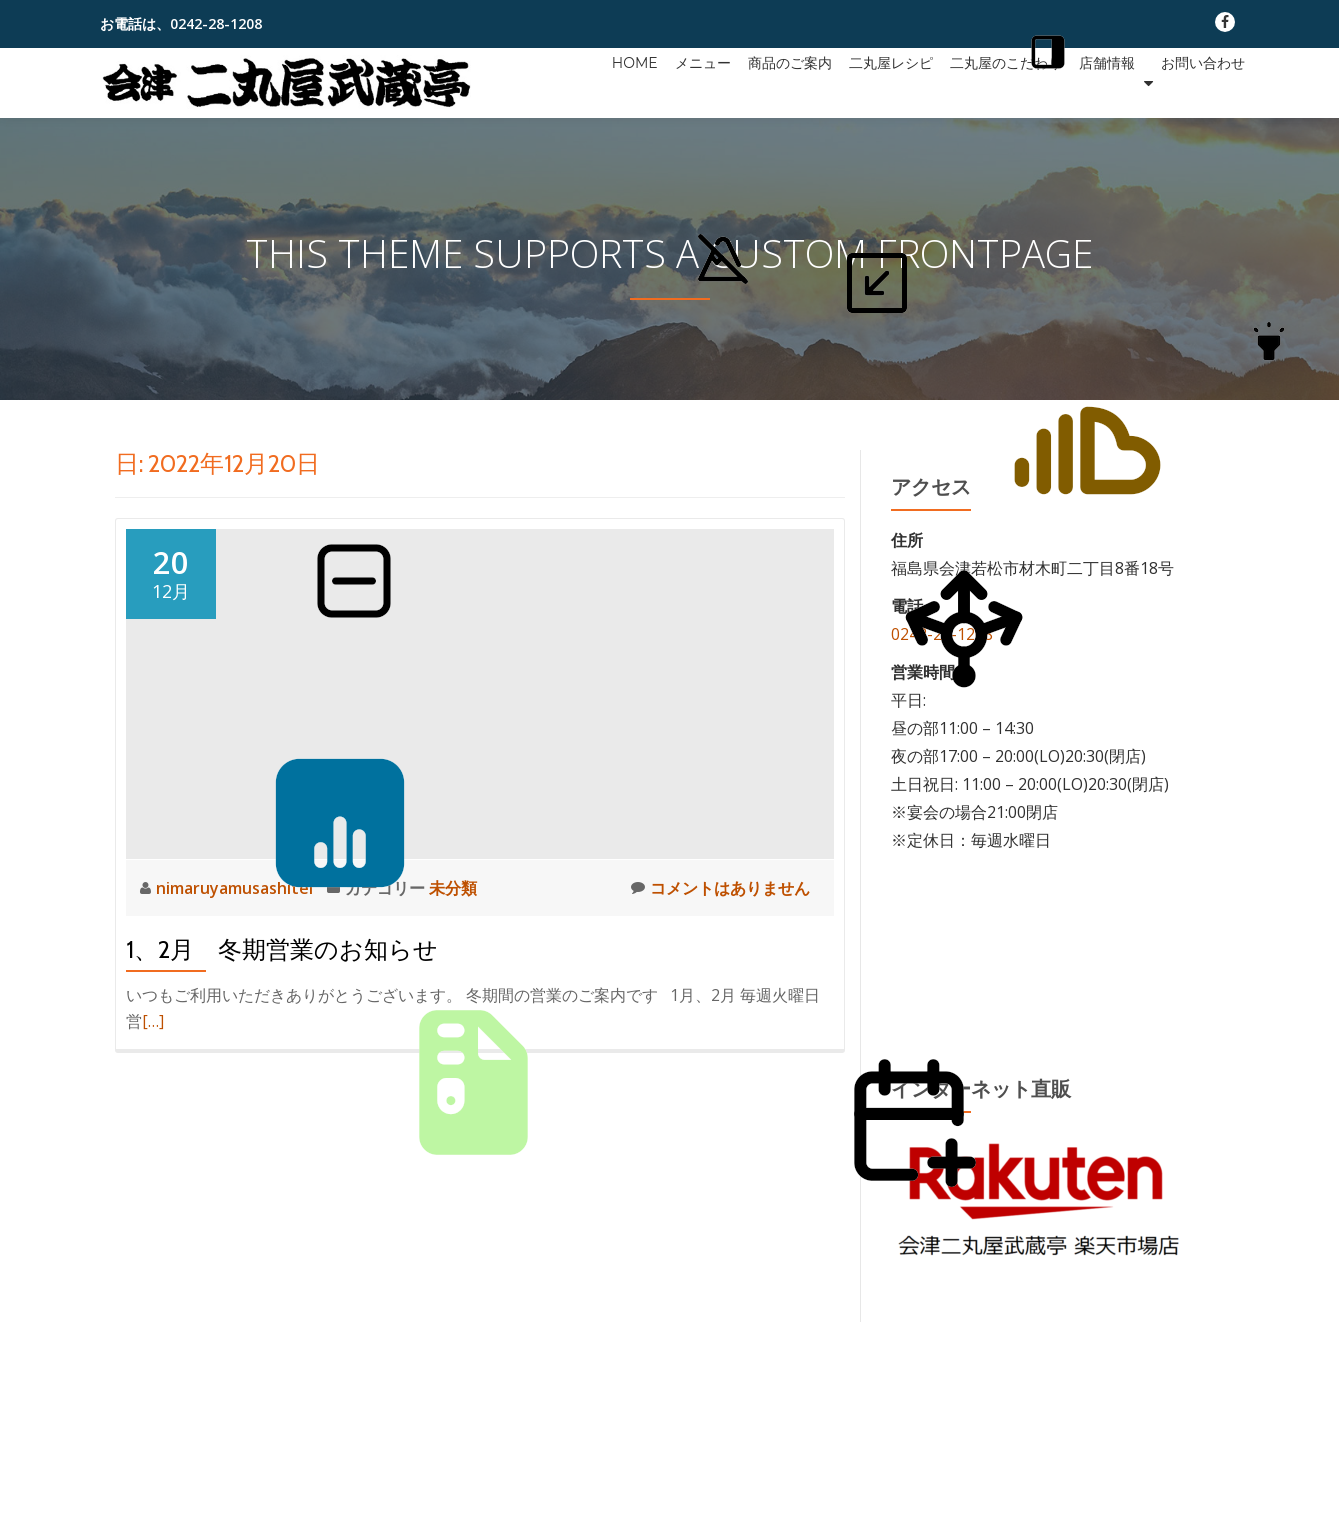 The image size is (1339, 1519). Describe the element at coordinates (1048, 52) in the screenshot. I see `toggle right sidebar panel` at that location.